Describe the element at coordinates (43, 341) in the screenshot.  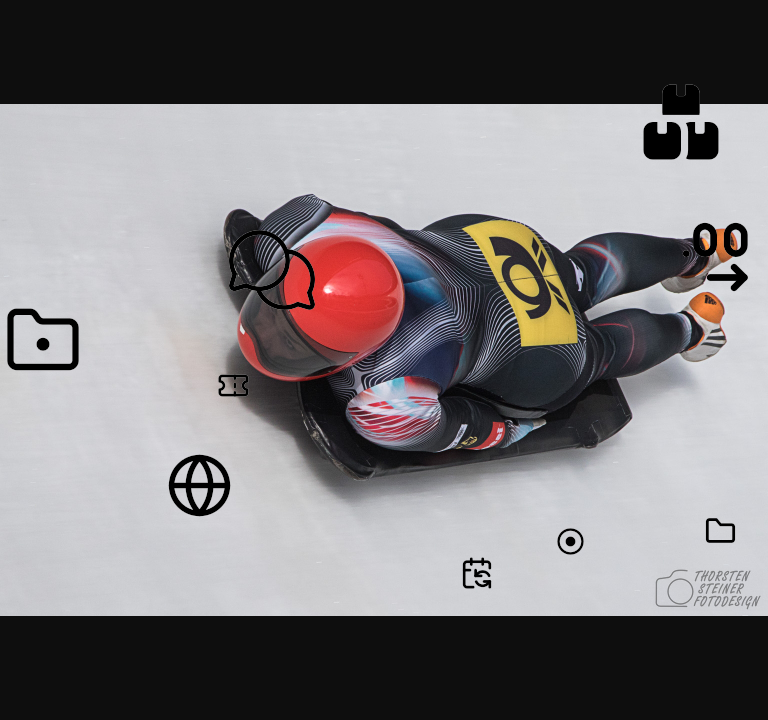
I see `folder with new or unread content` at that location.